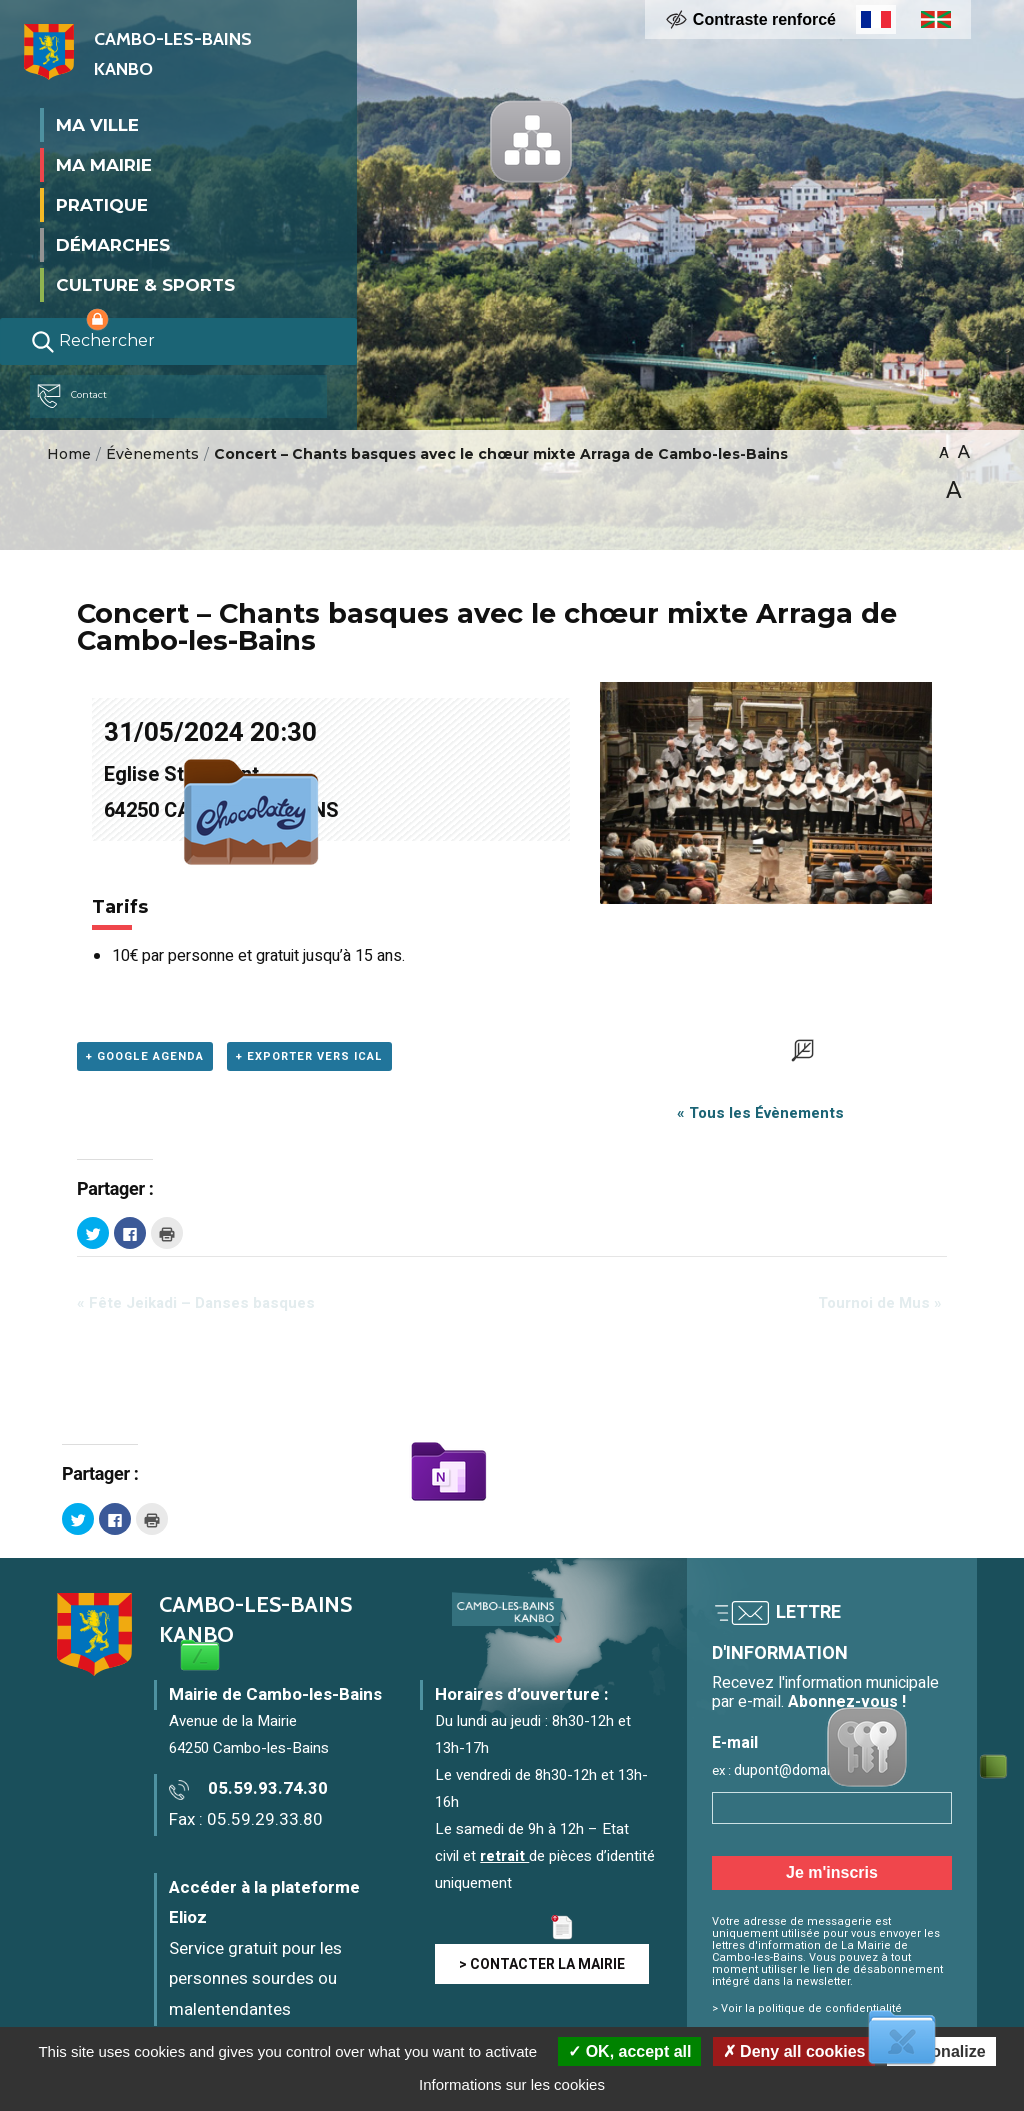 The height and width of the screenshot is (2111, 1024). Describe the element at coordinates (562, 1927) in the screenshot. I see `send file via bluetooth` at that location.